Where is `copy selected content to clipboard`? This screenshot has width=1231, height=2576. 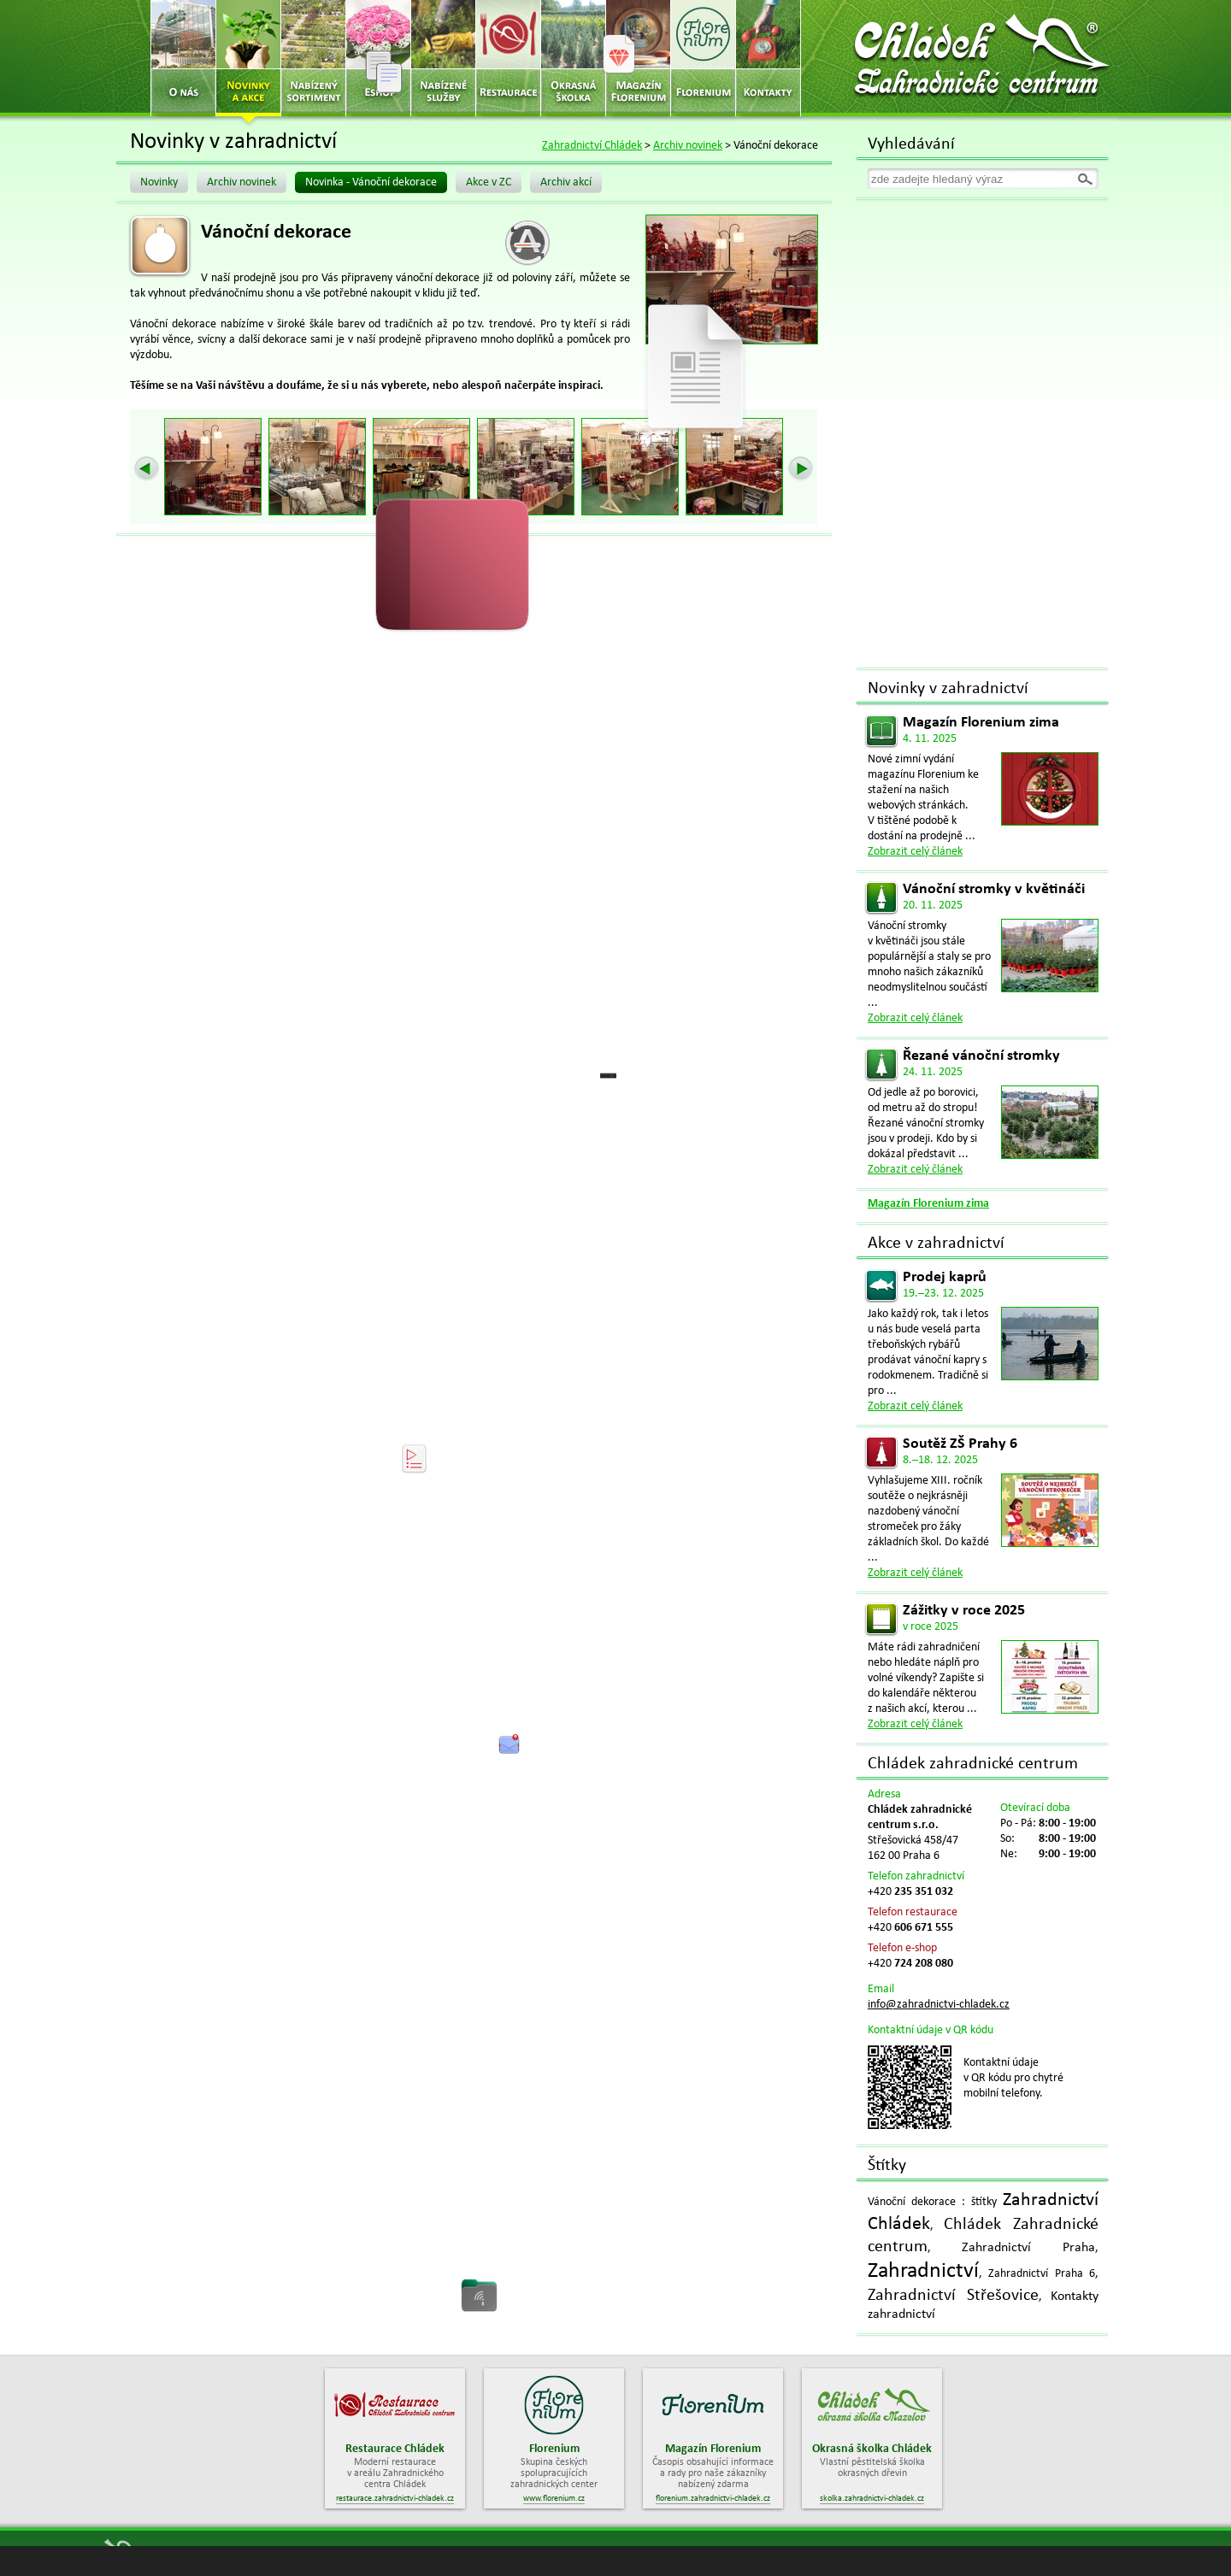 copy selected content to clipboard is located at coordinates (384, 72).